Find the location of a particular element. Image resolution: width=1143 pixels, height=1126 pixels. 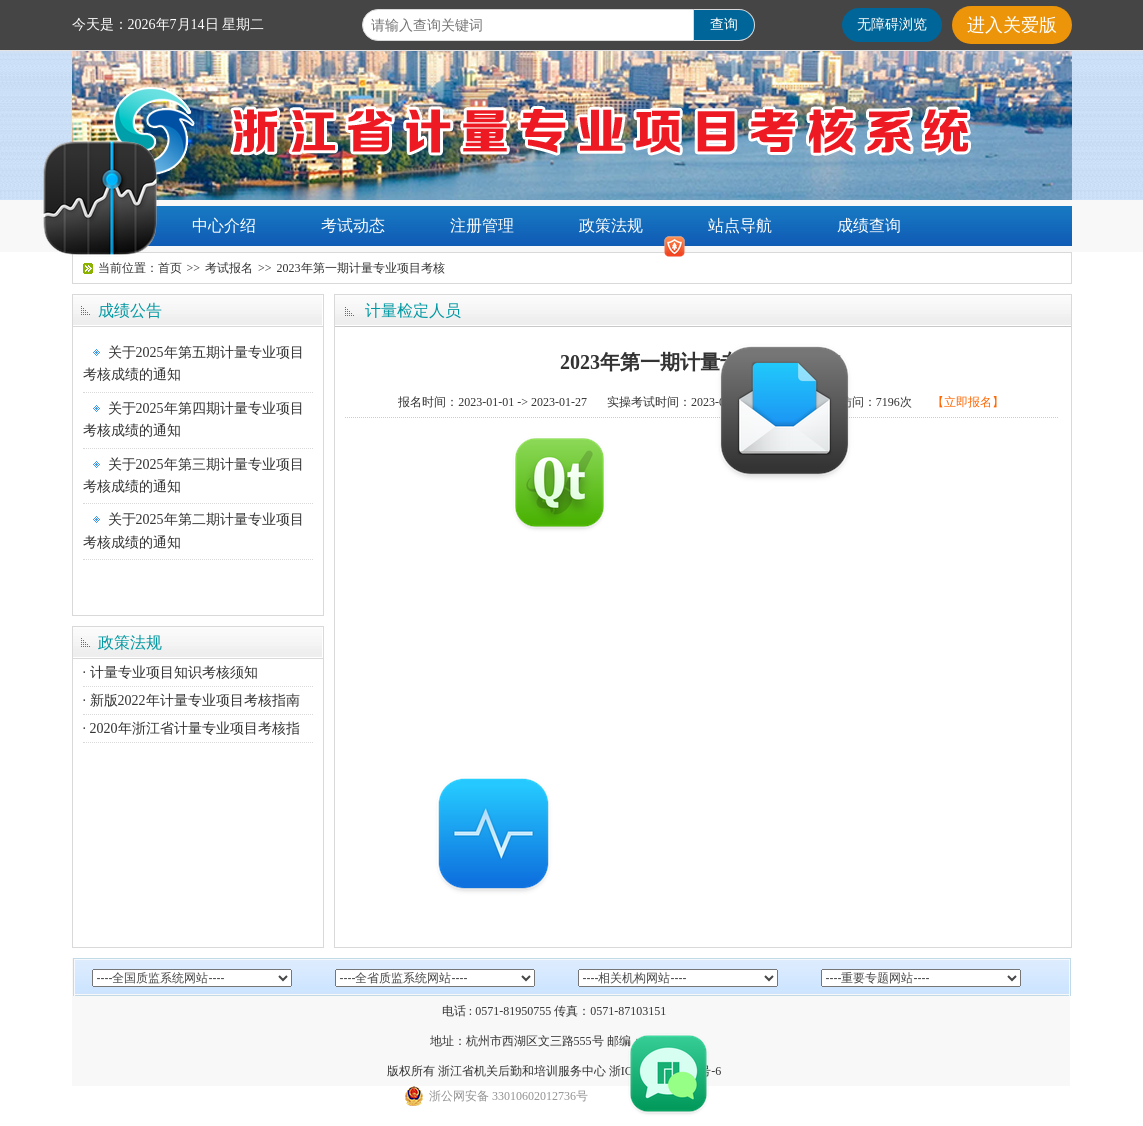

open matray messaging app is located at coordinates (668, 1073).